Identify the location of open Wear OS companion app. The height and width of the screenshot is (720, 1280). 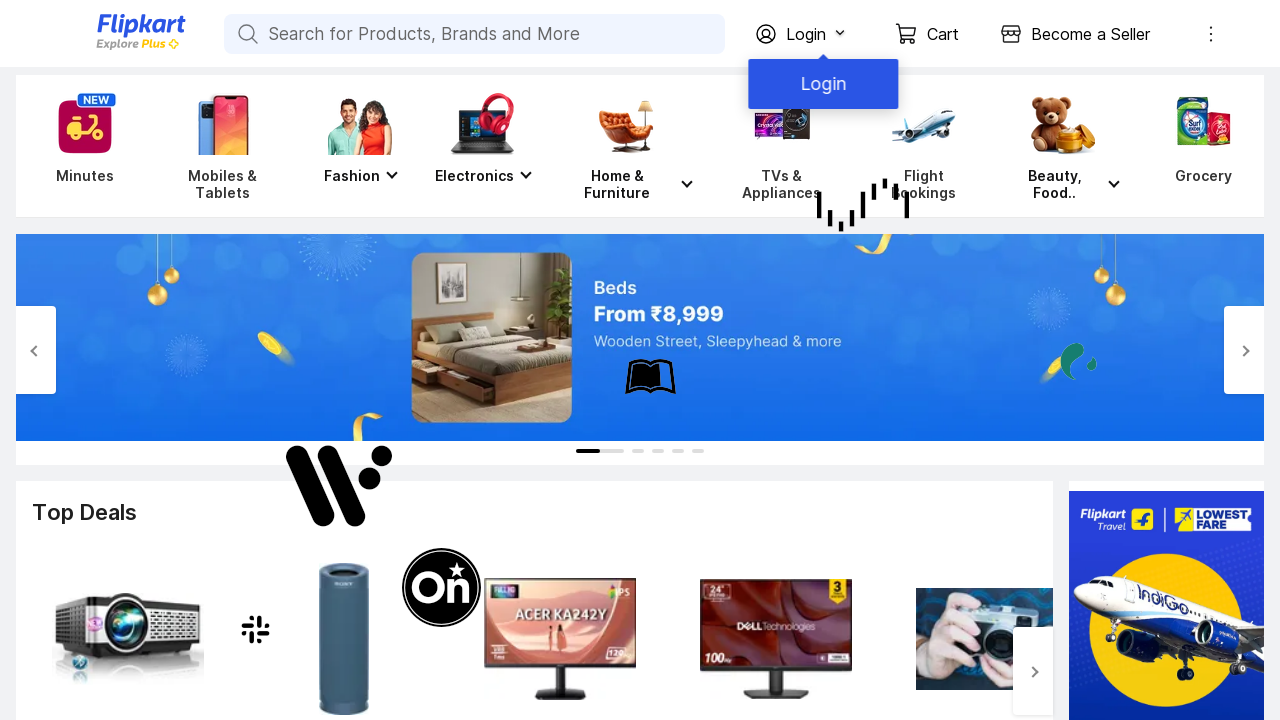
(339, 486).